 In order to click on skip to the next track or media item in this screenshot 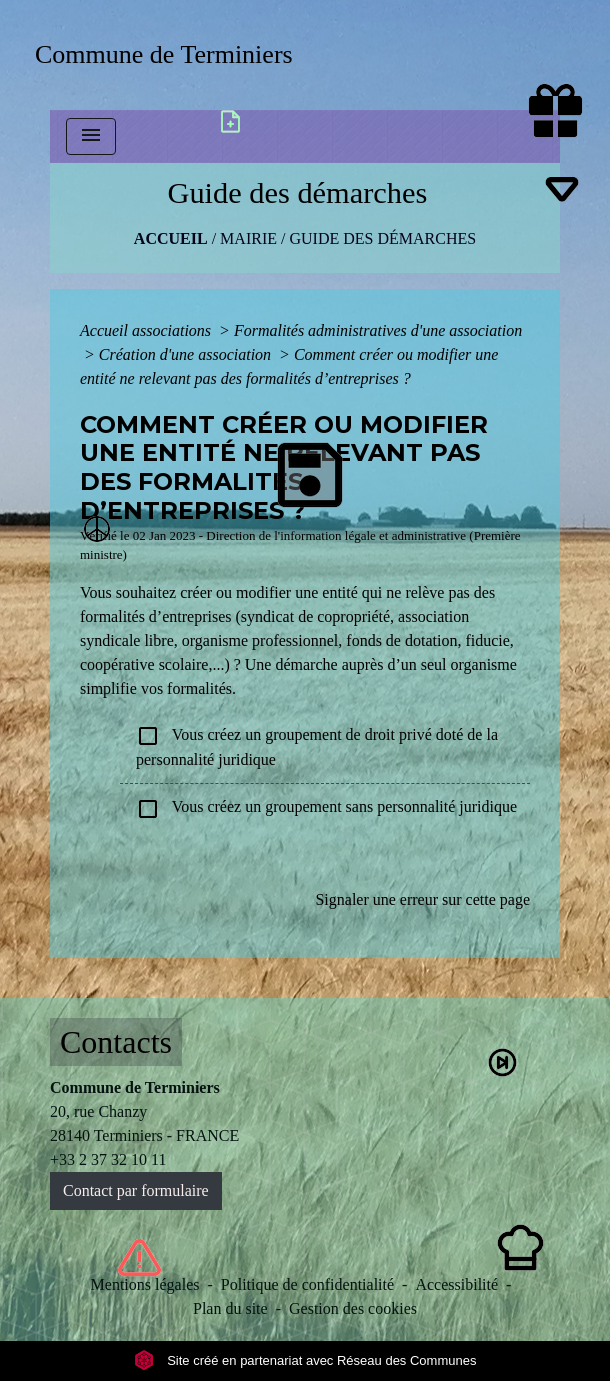, I will do `click(502, 1062)`.